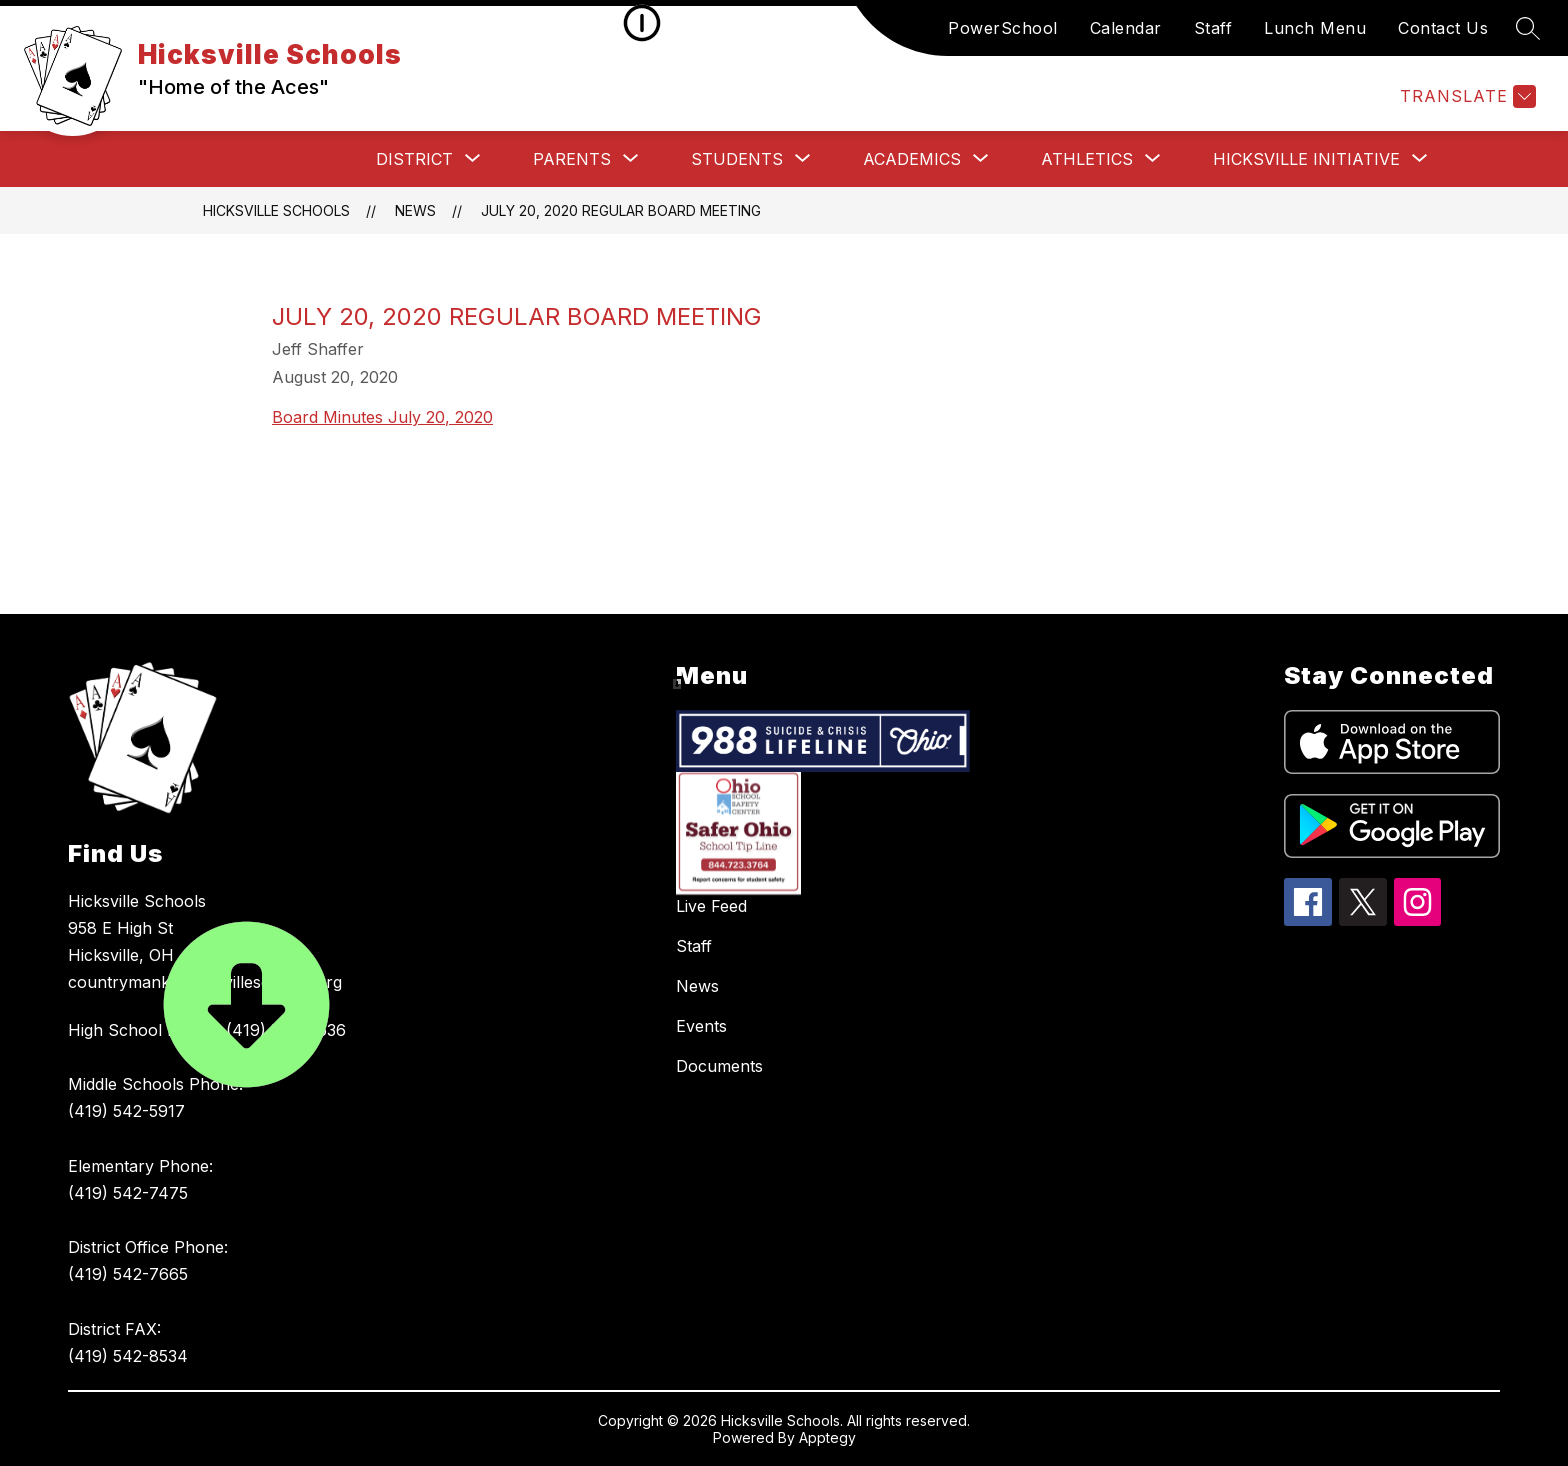  What do you see at coordinates (642, 23) in the screenshot?
I see `access information or help` at bounding box center [642, 23].